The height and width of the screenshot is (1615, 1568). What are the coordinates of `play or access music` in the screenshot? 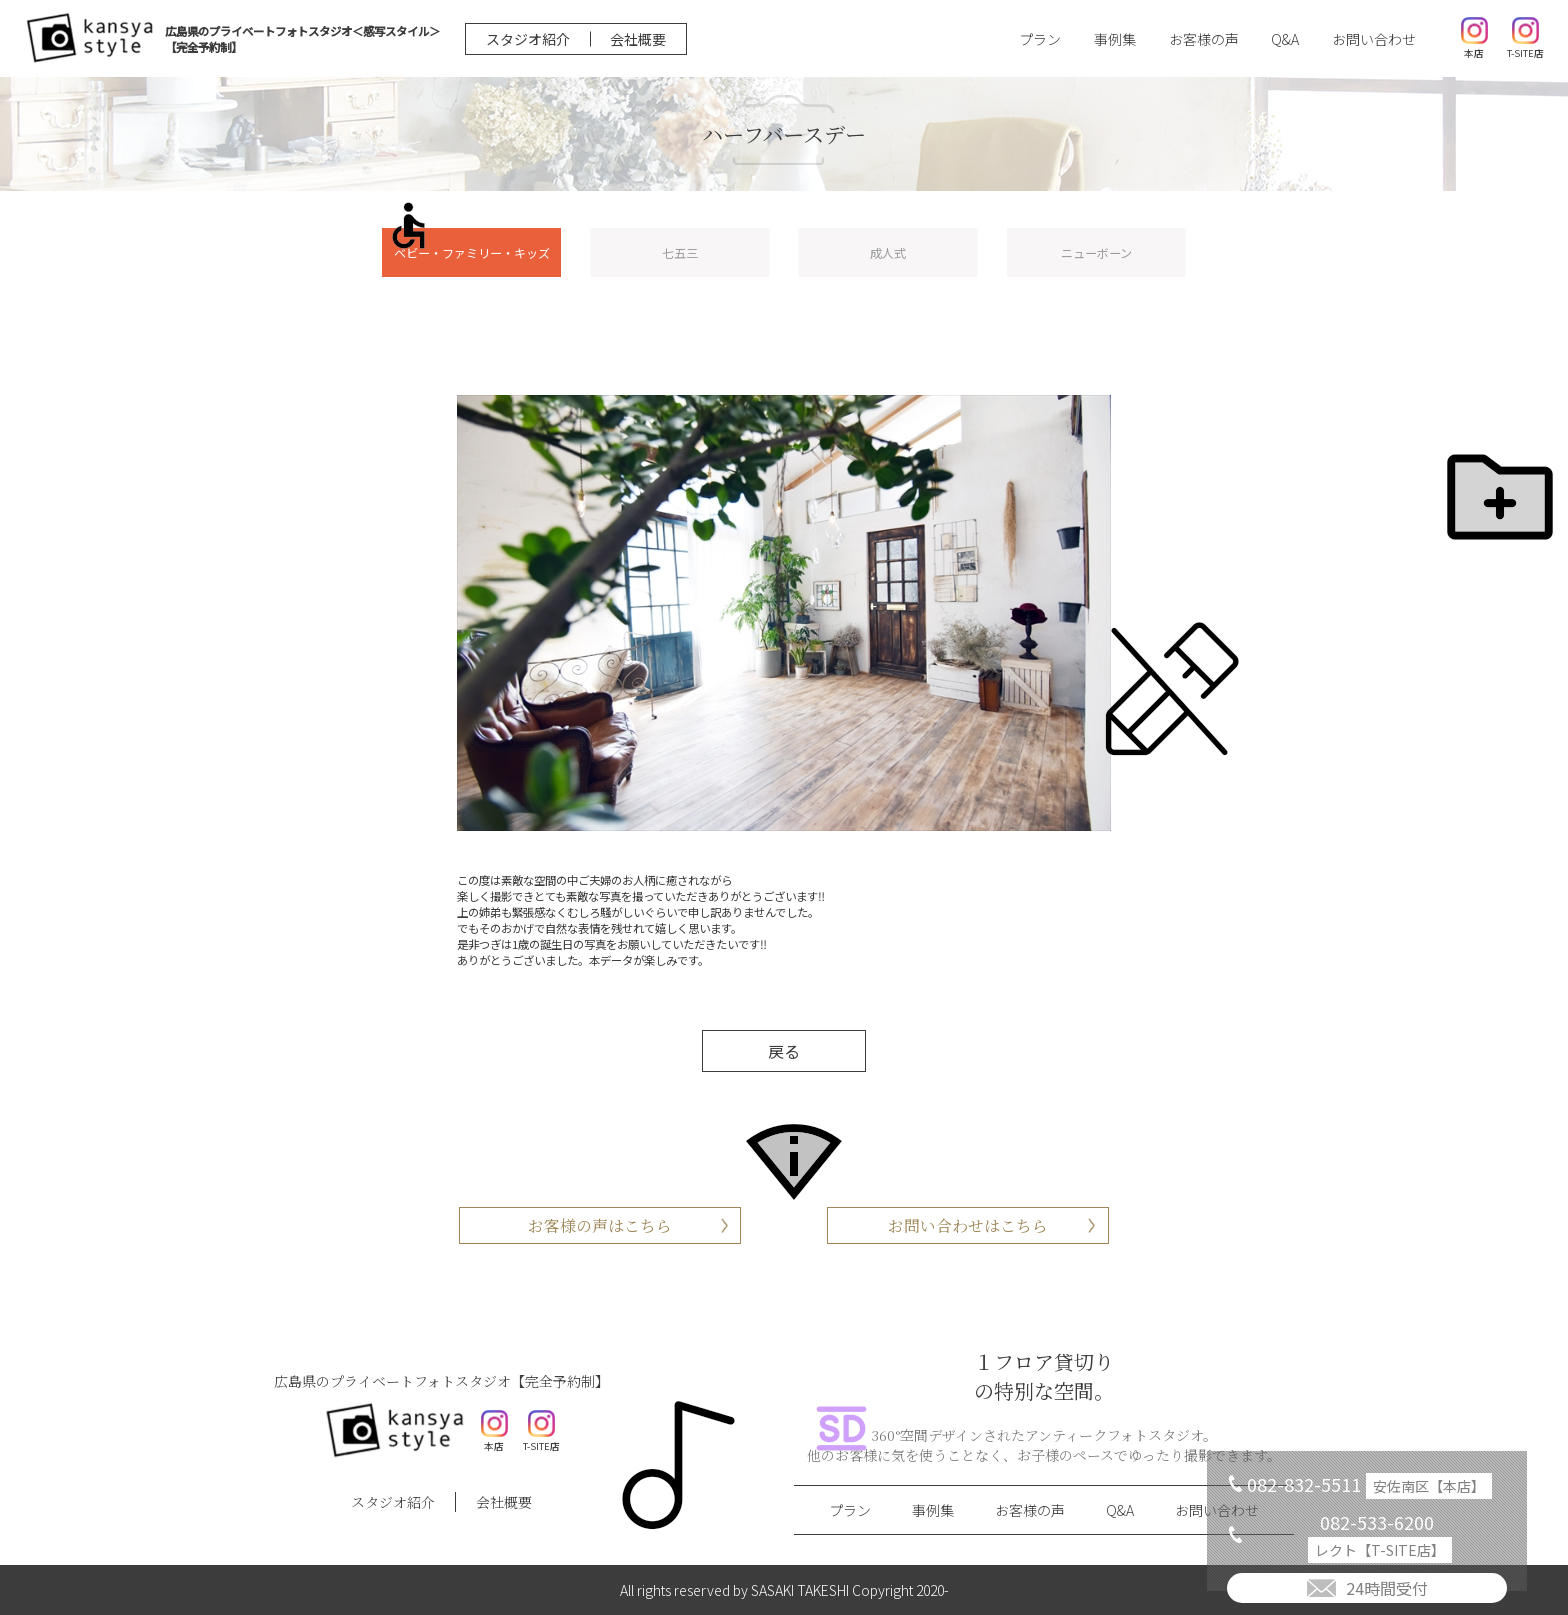 It's located at (678, 1462).